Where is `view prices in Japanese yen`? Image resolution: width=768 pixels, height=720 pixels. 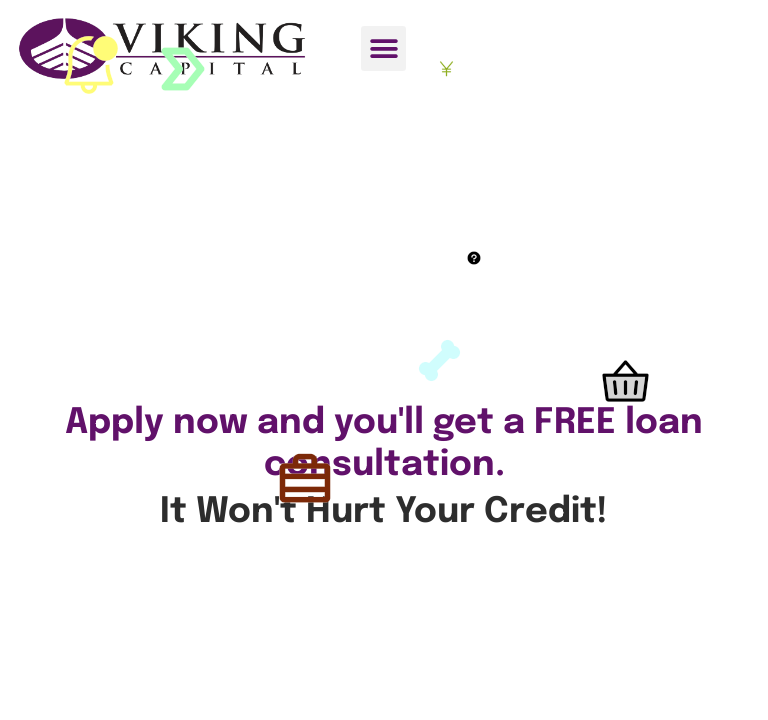 view prices in Japanese yen is located at coordinates (446, 68).